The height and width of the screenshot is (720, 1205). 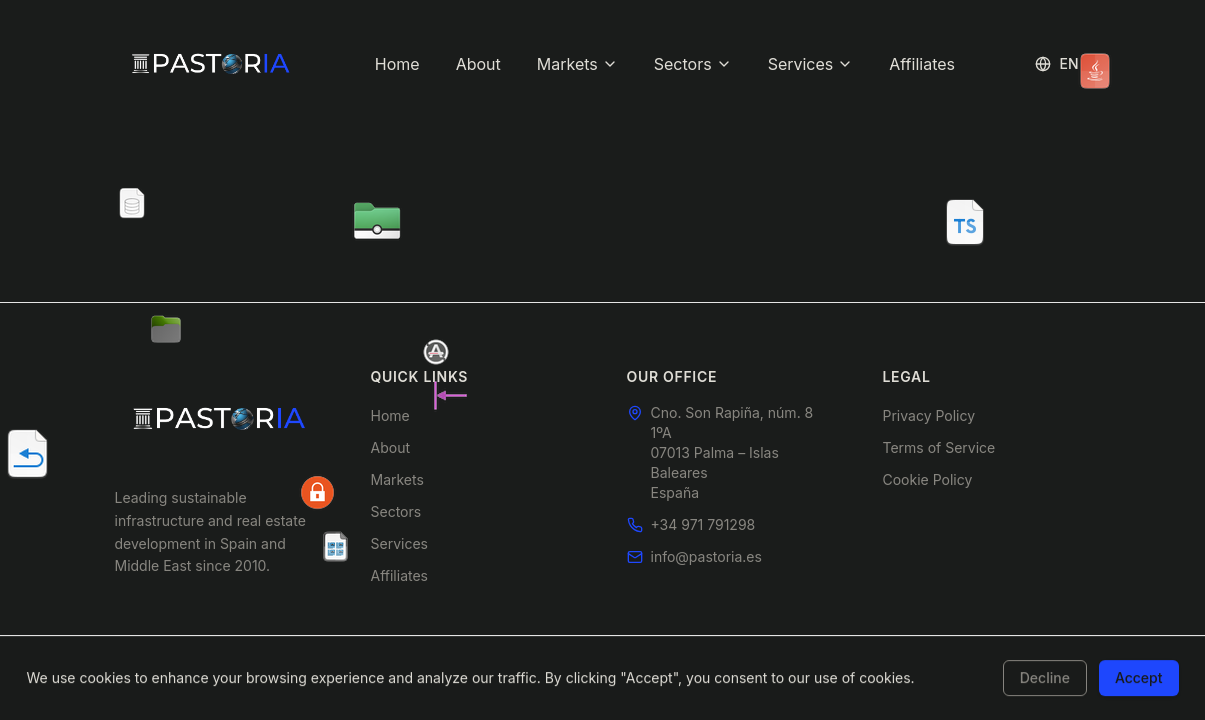 I want to click on open the system software update application, so click(x=436, y=352).